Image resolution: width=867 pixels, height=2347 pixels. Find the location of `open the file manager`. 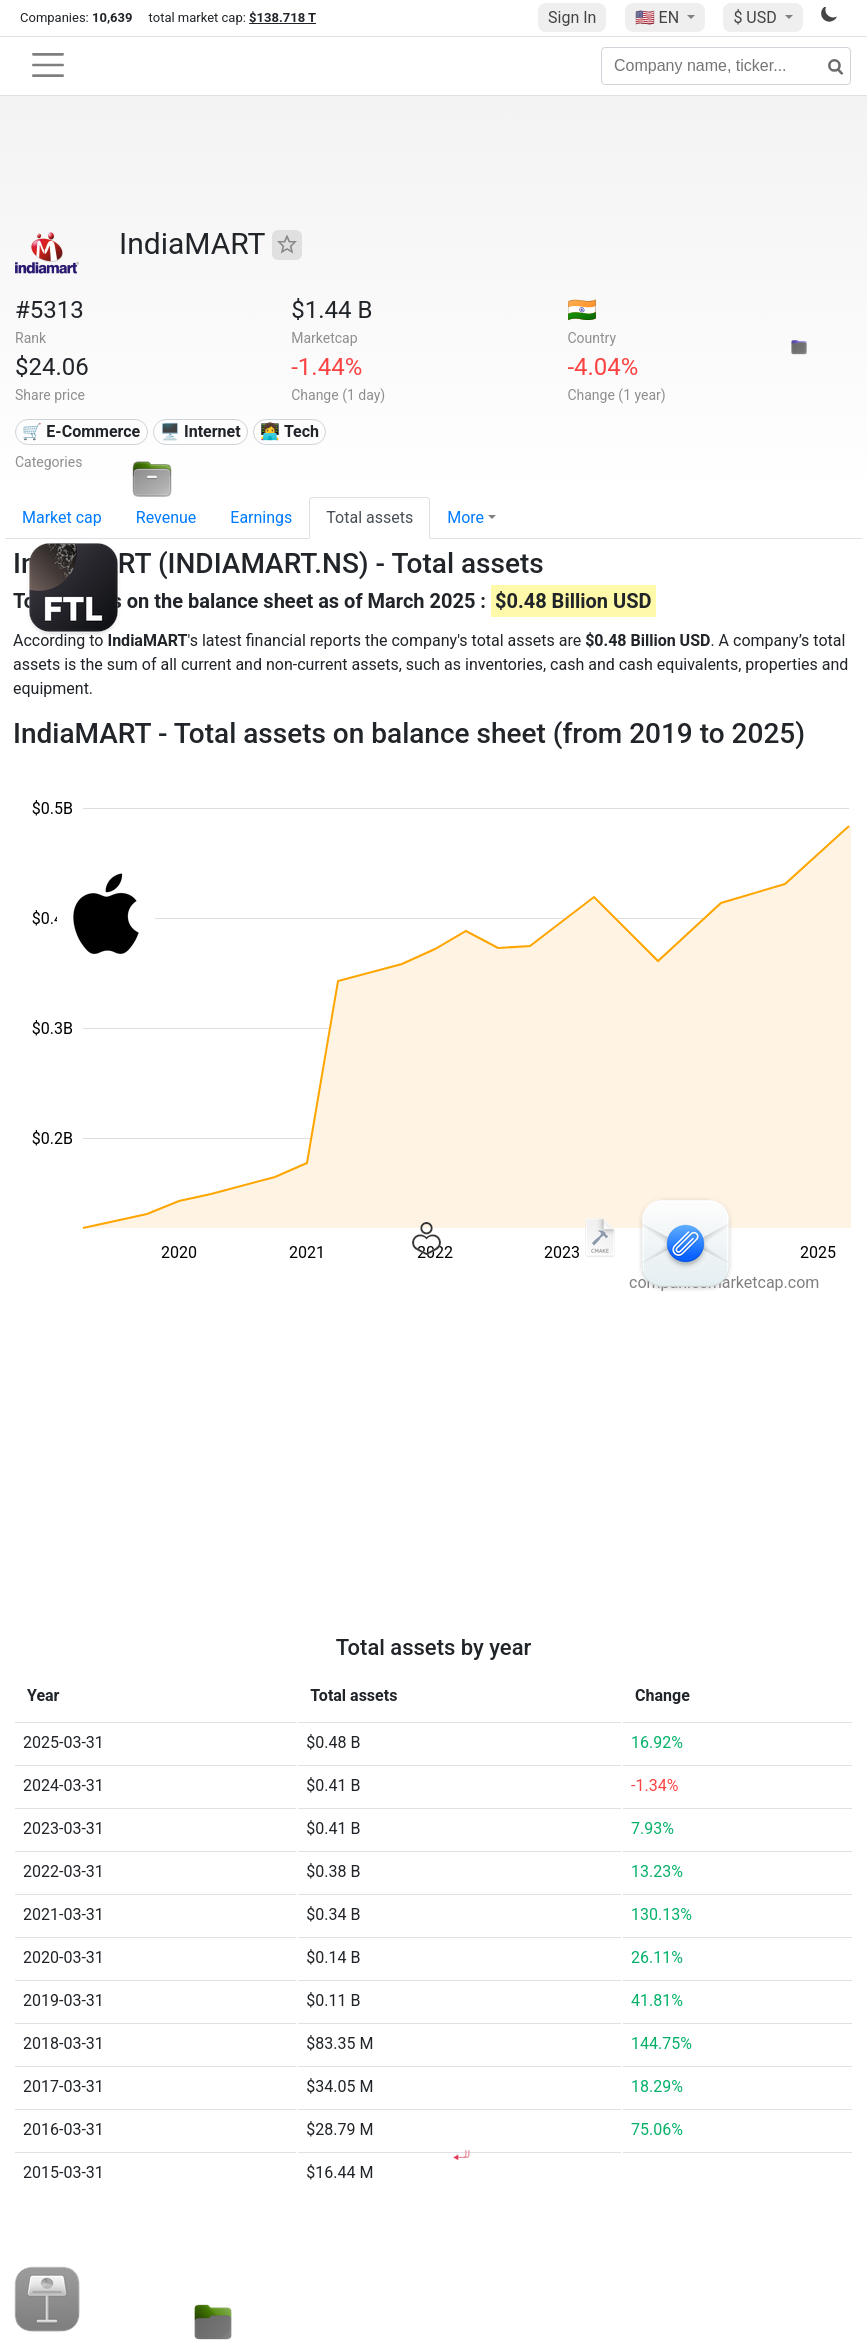

open the file manager is located at coordinates (152, 479).